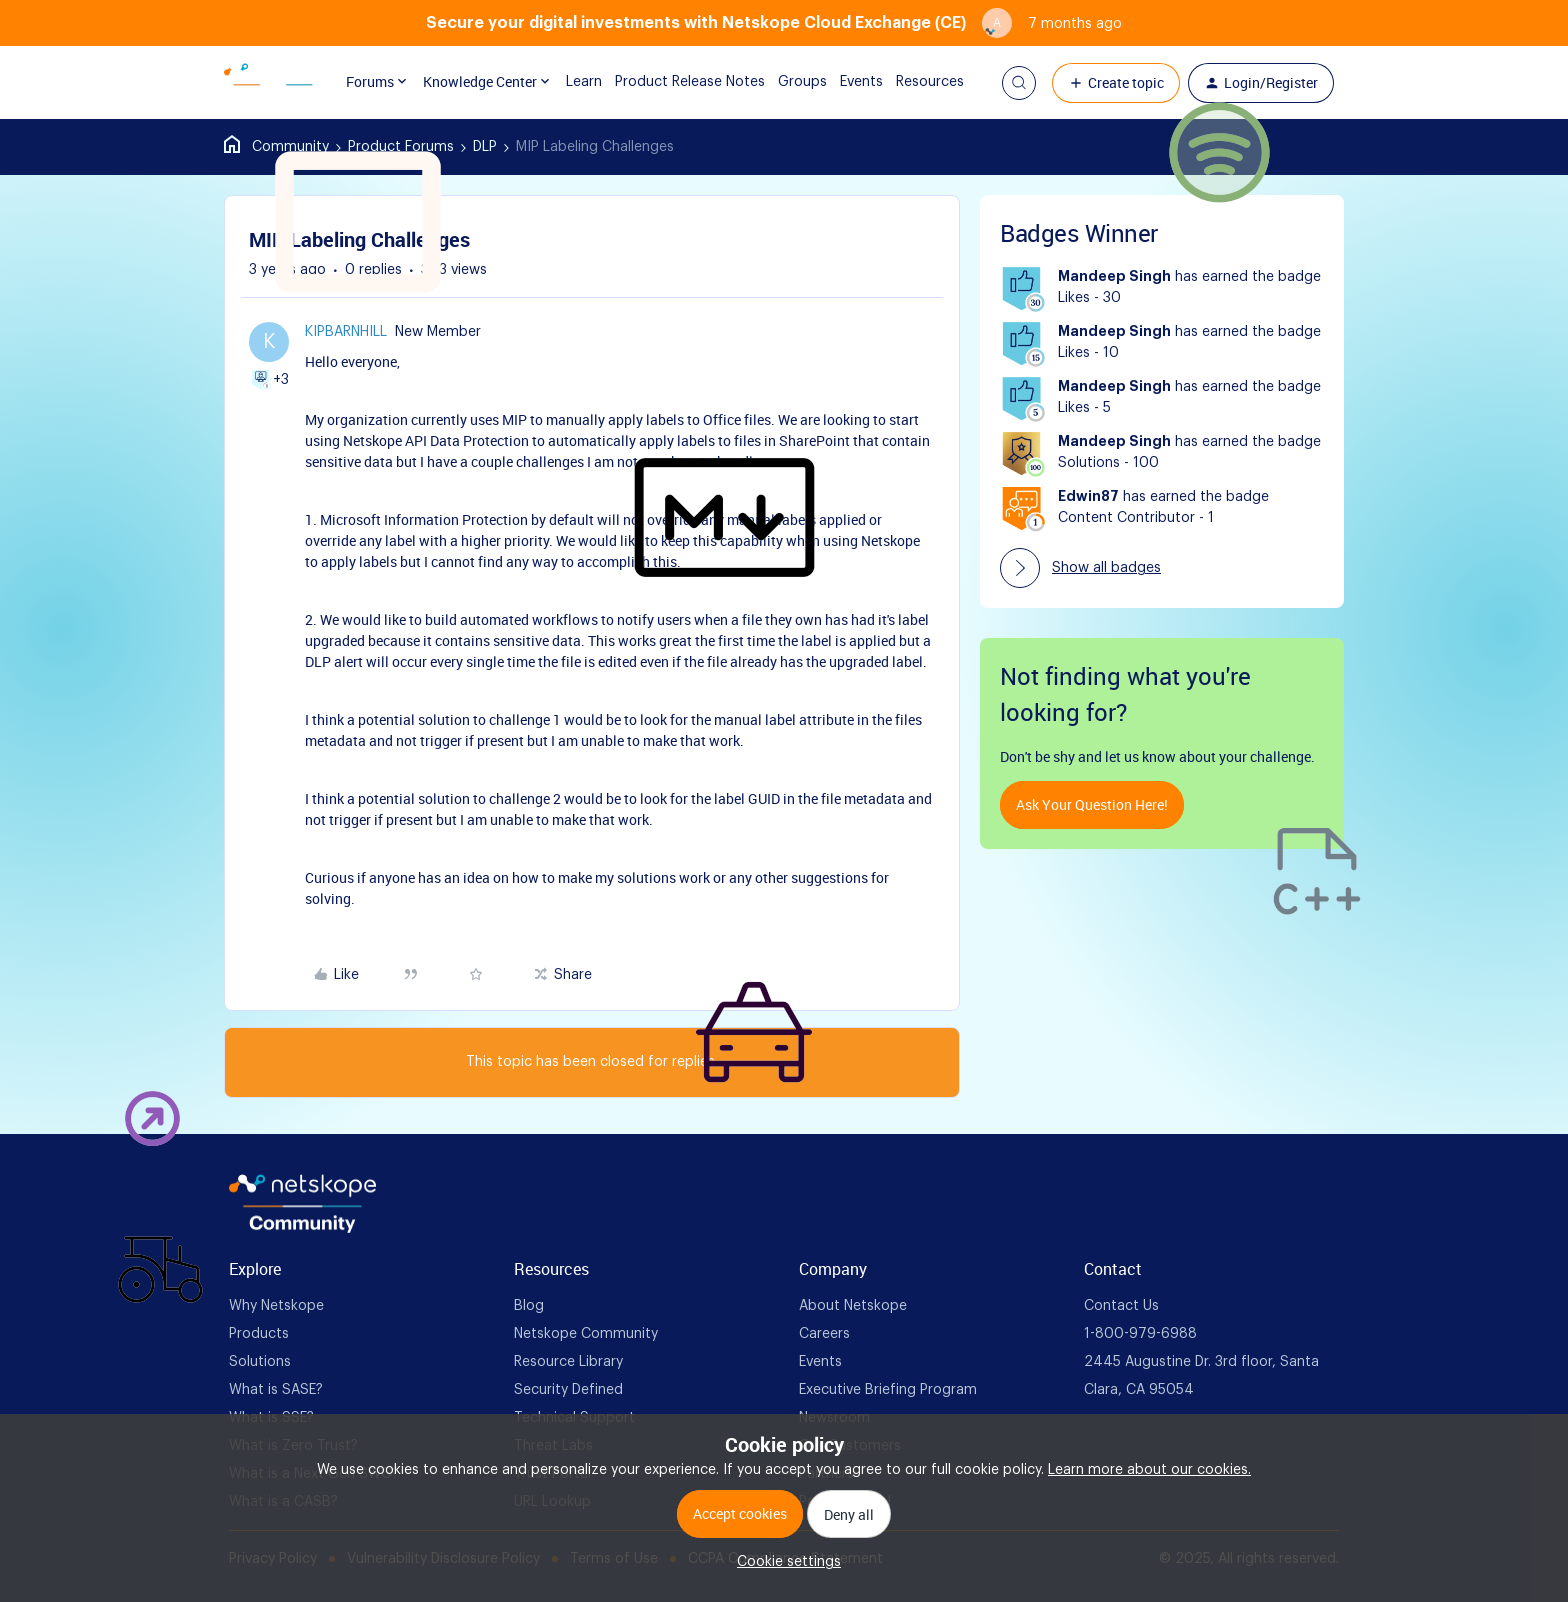 This screenshot has width=1568, height=1602. Describe the element at coordinates (754, 1040) in the screenshot. I see `request a taxi or cab ride` at that location.